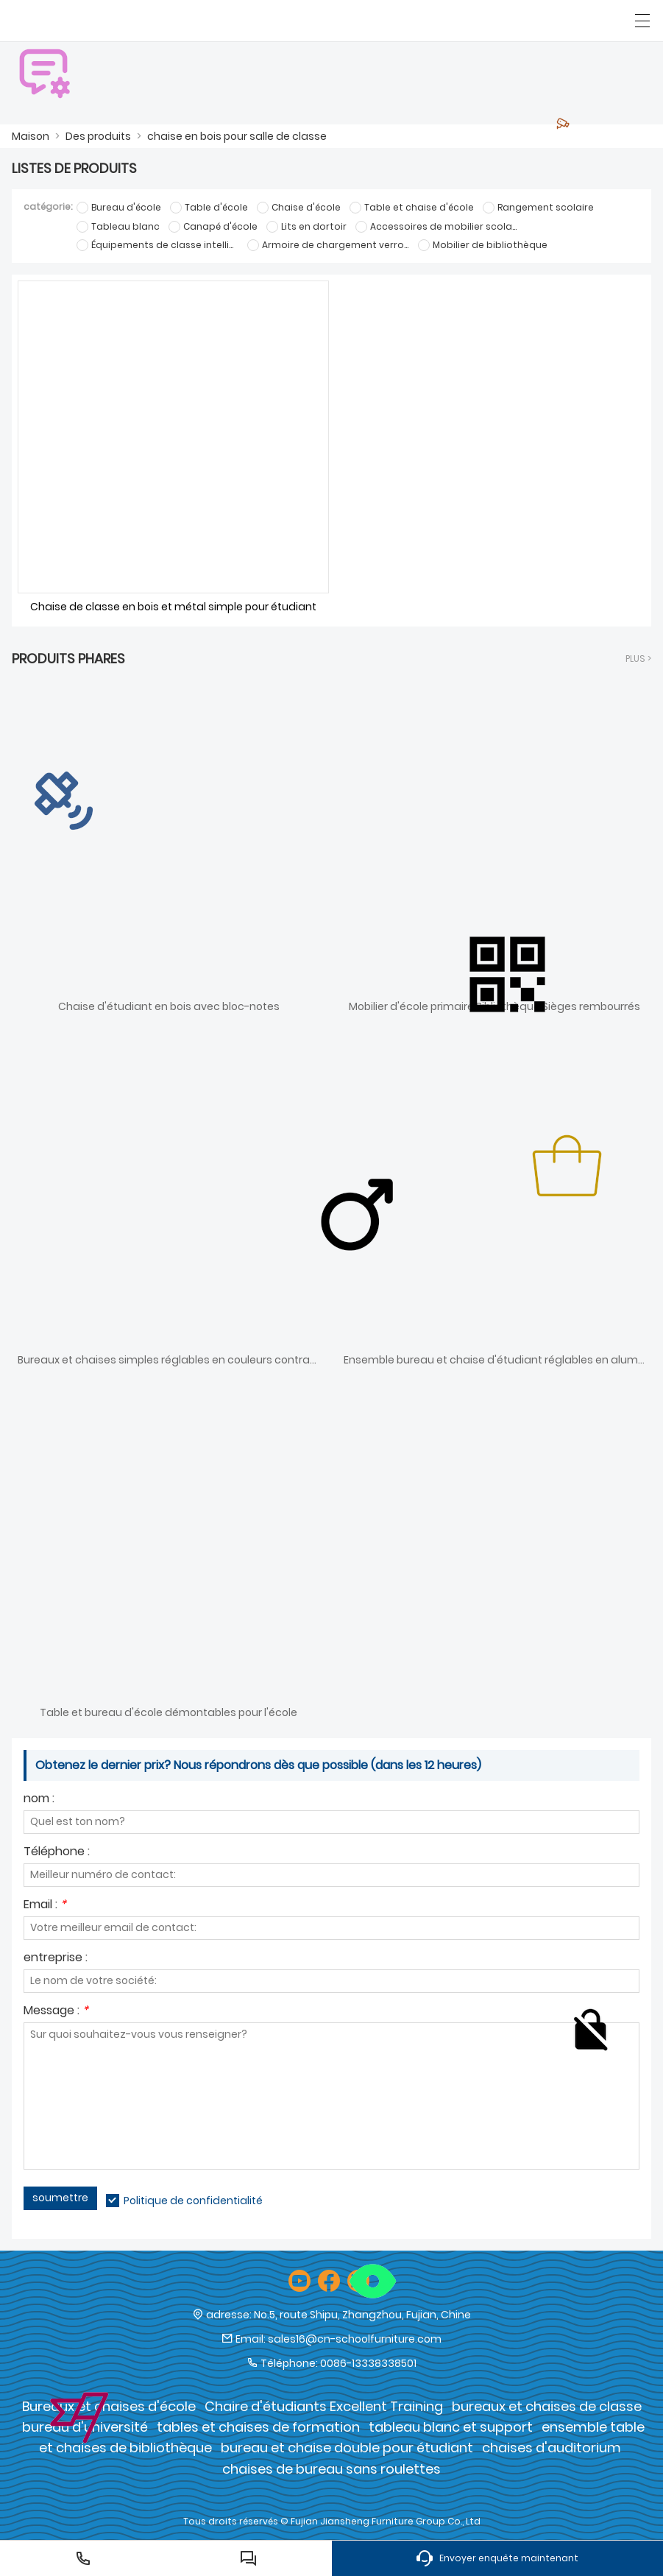 This screenshot has width=663, height=2576. I want to click on access message settings, so click(43, 71).